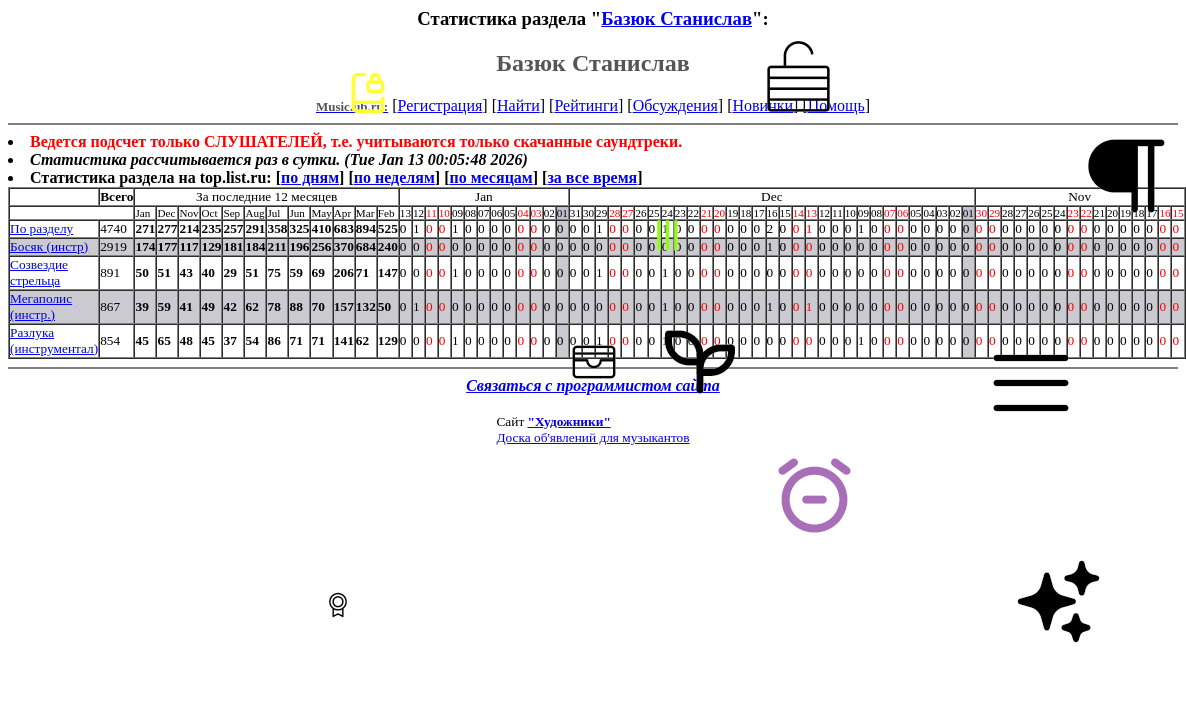 Image resolution: width=1186 pixels, height=720 pixels. What do you see at coordinates (814, 495) in the screenshot?
I see `remove or delete an alarm` at bounding box center [814, 495].